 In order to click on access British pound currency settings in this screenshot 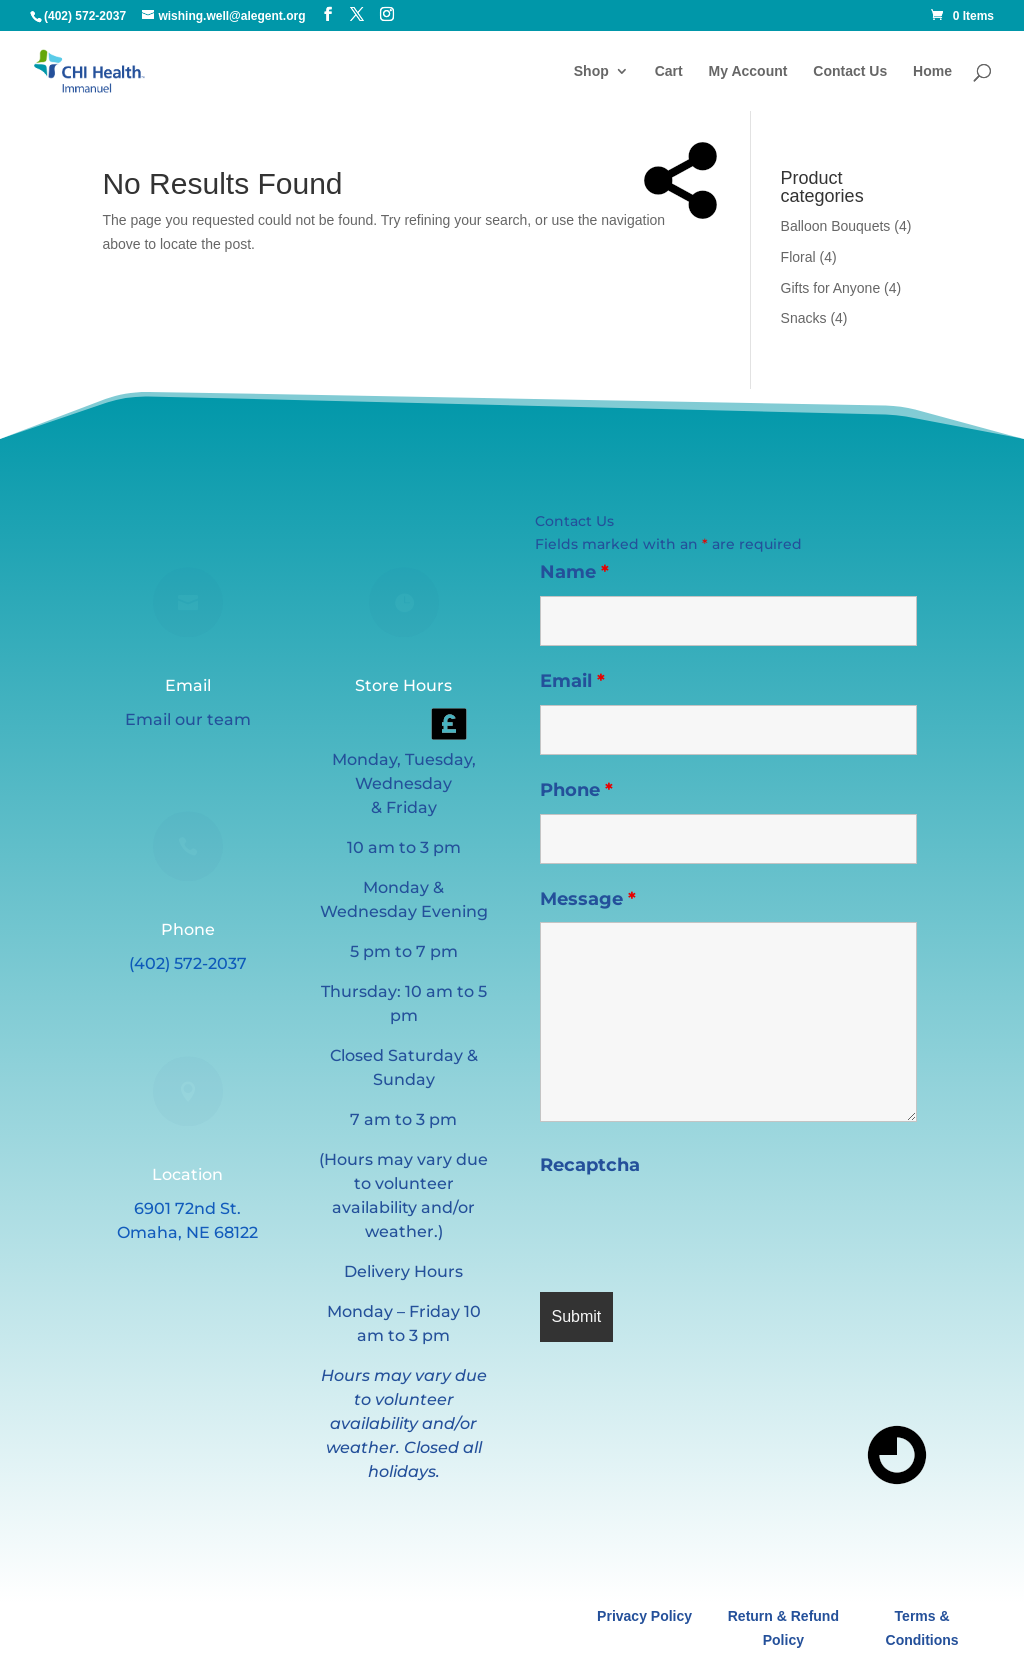, I will do `click(449, 724)`.